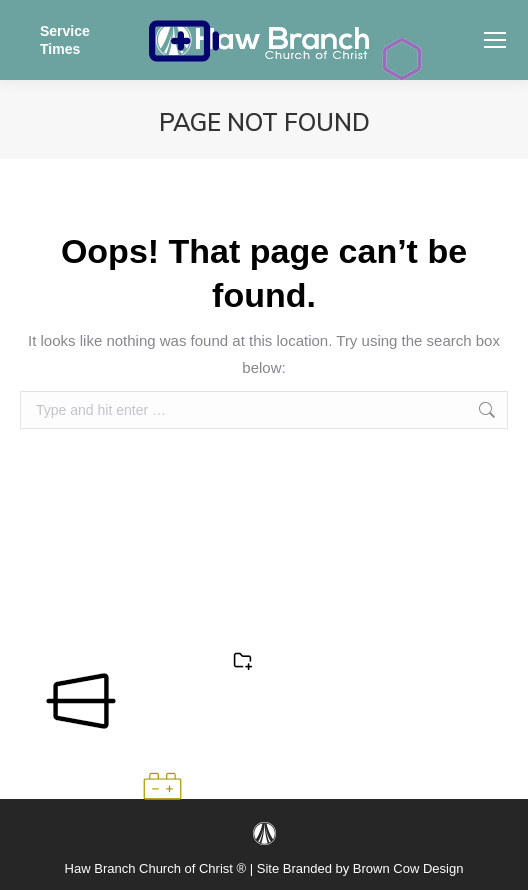  Describe the element at coordinates (402, 59) in the screenshot. I see `indicates a hexagonal shape or geometric element` at that location.